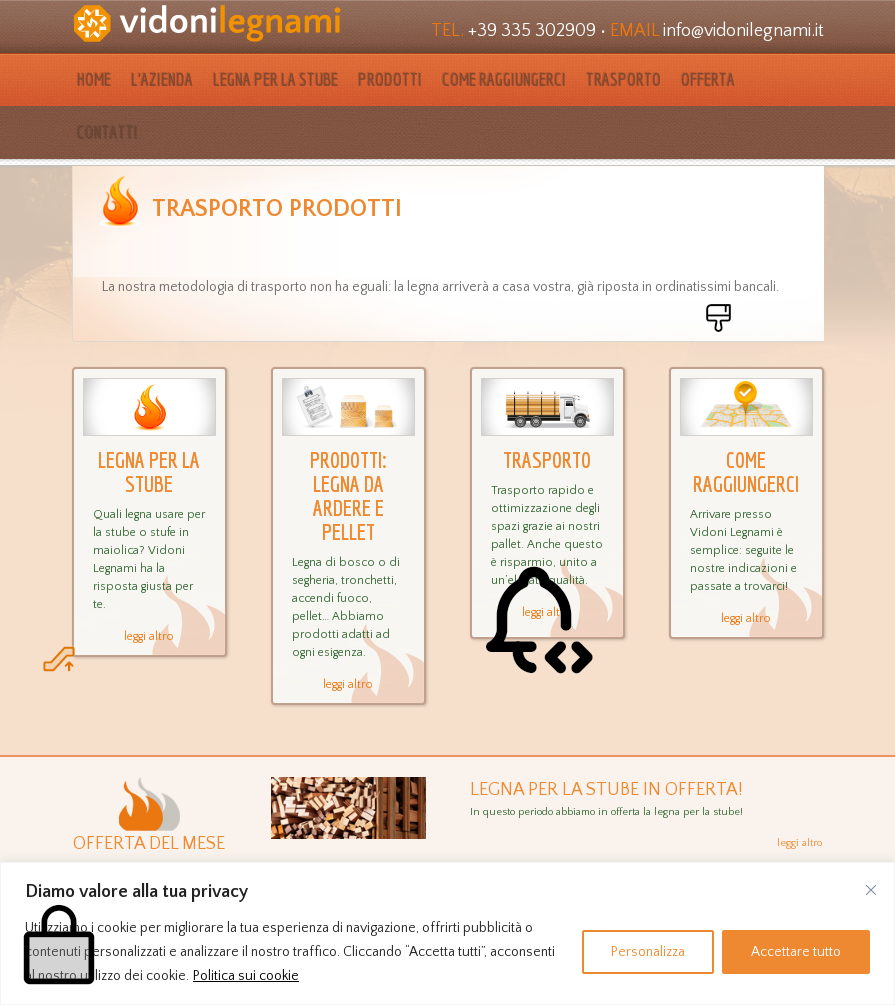  What do you see at coordinates (534, 620) in the screenshot?
I see `configure notification settings via code` at bounding box center [534, 620].